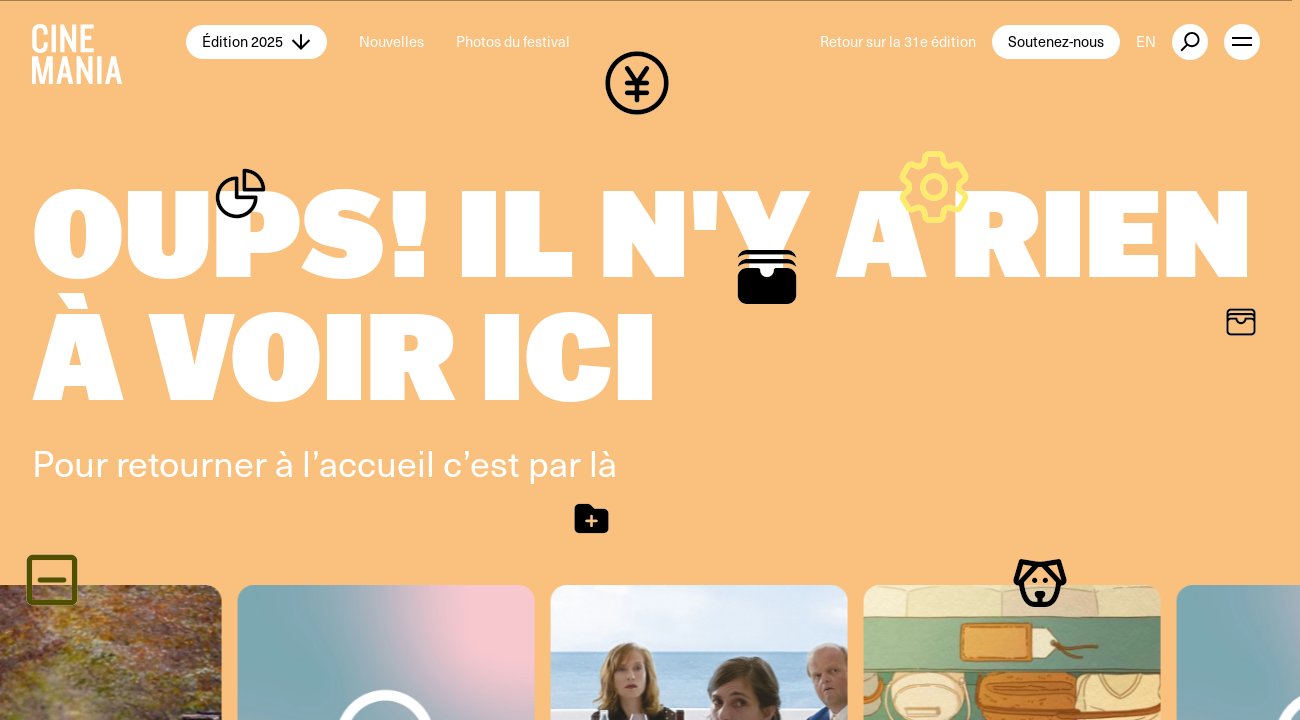 The image size is (1300, 720). Describe the element at coordinates (1241, 322) in the screenshot. I see `access your wallet or payment methods` at that location.